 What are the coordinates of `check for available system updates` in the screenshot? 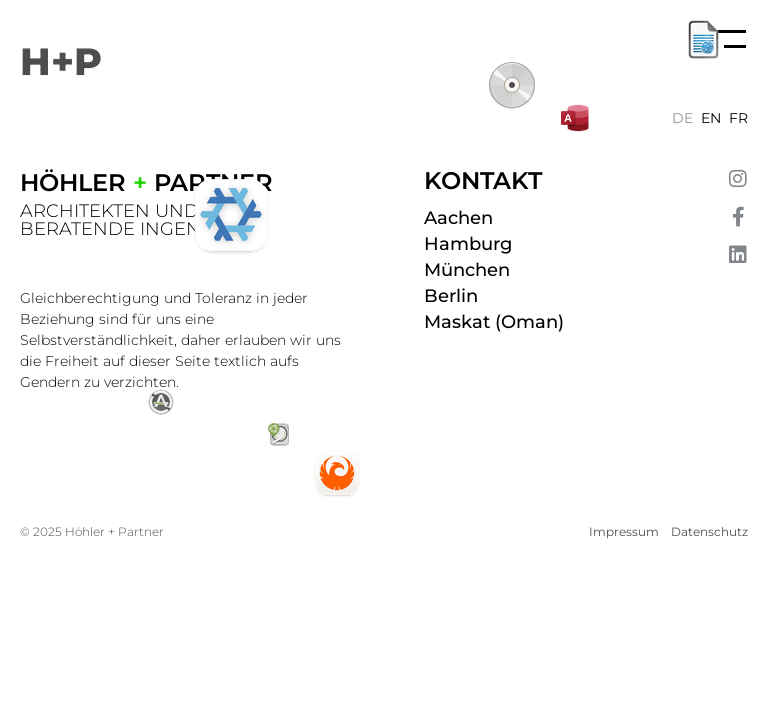 It's located at (161, 402).